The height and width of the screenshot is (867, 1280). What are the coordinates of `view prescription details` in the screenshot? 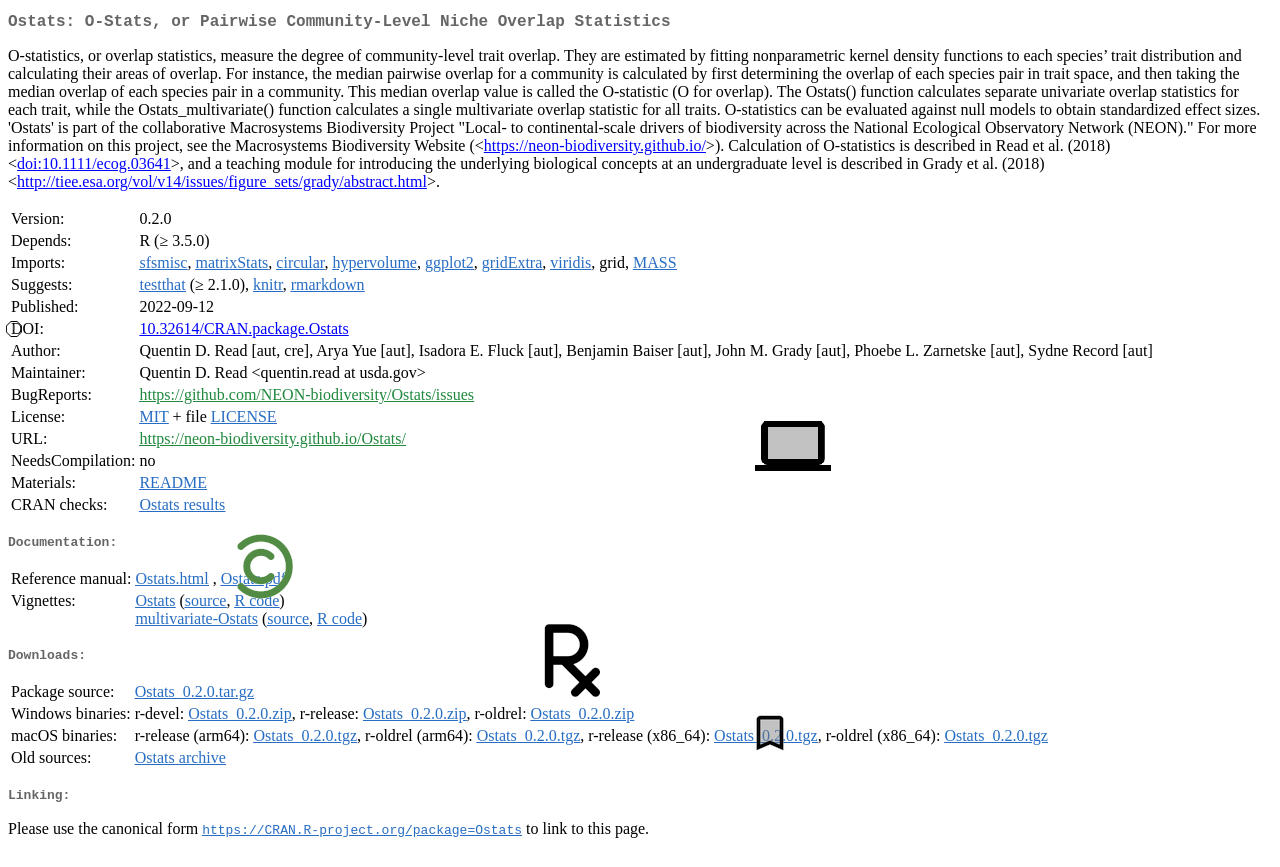 It's located at (569, 660).